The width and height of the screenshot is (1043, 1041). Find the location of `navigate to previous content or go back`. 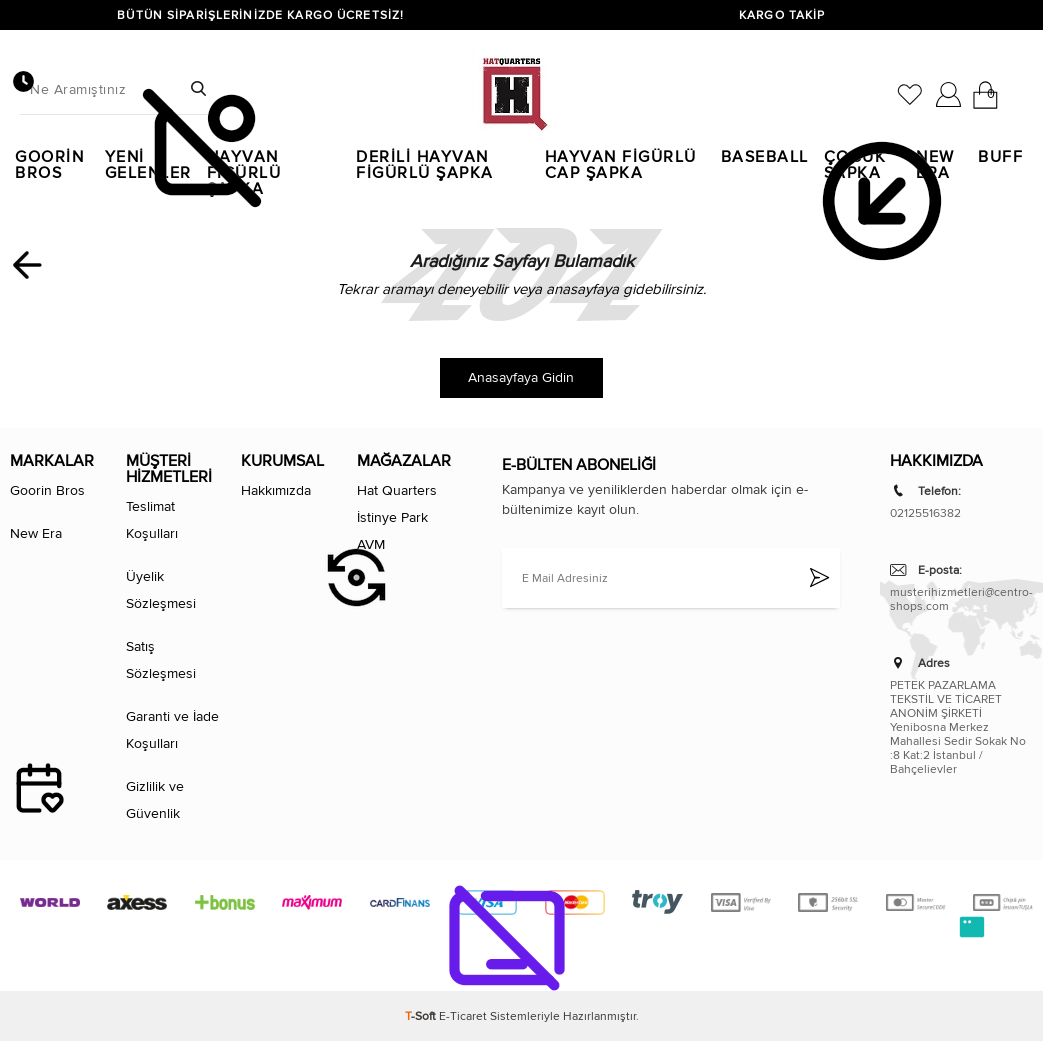

navigate to previous content or go back is located at coordinates (882, 201).